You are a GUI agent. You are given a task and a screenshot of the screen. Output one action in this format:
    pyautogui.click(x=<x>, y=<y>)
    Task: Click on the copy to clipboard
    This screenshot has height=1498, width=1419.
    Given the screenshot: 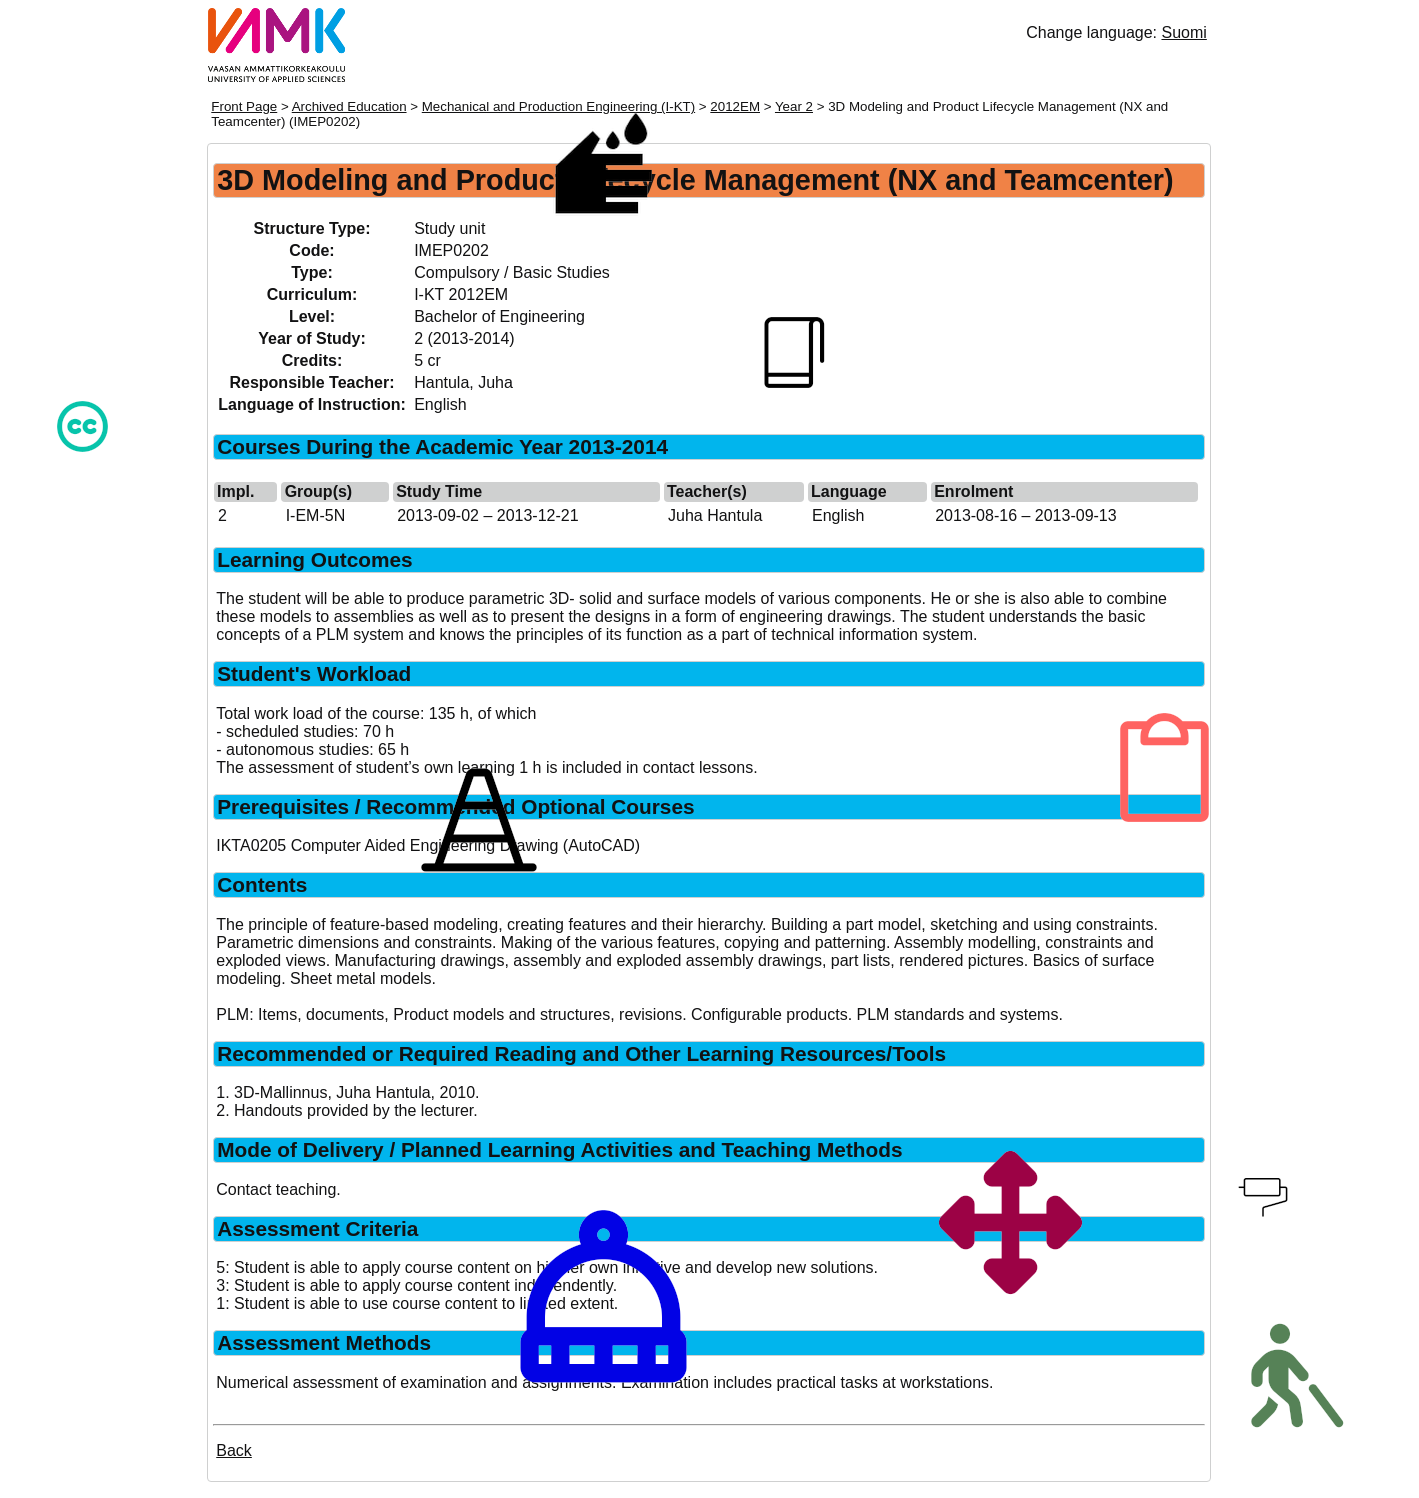 What is the action you would take?
    pyautogui.click(x=1164, y=769)
    